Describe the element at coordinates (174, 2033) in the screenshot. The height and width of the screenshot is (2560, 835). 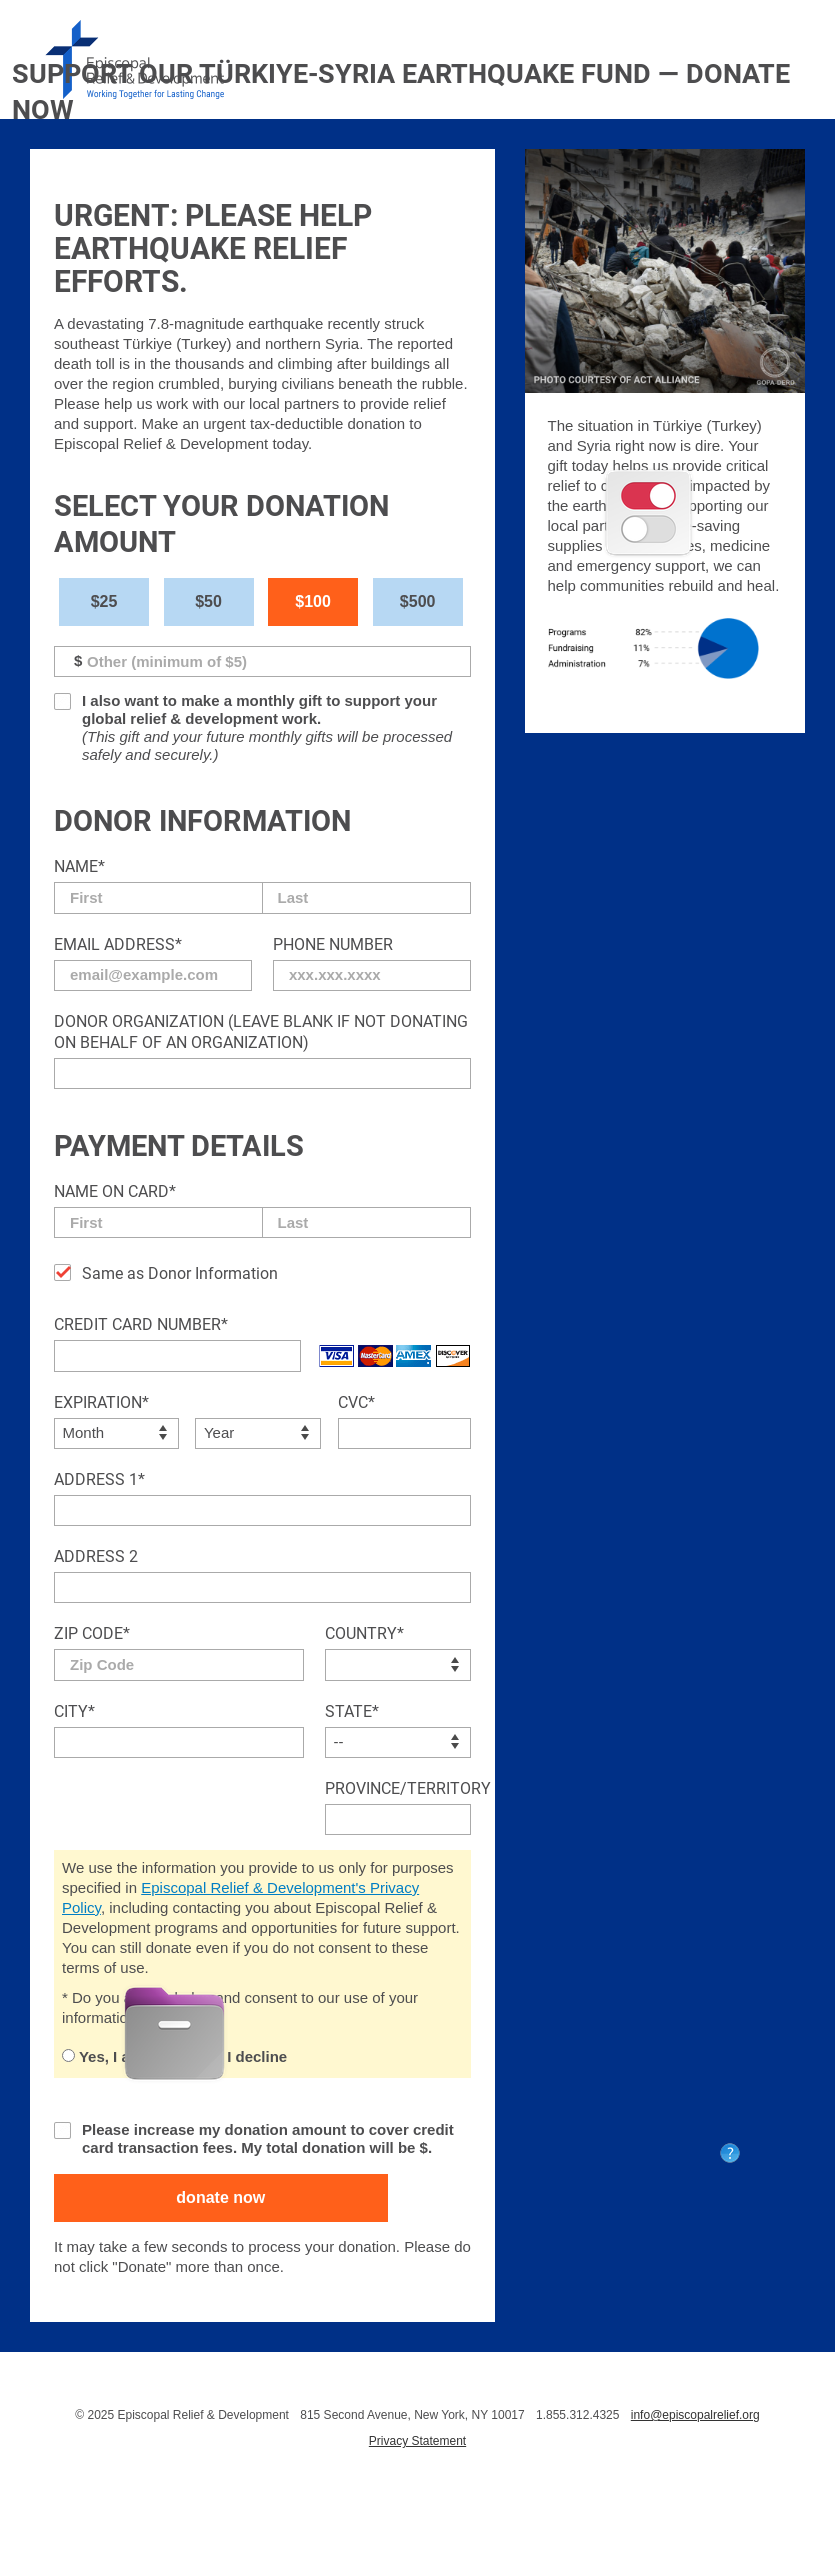
I see `open the file manager` at that location.